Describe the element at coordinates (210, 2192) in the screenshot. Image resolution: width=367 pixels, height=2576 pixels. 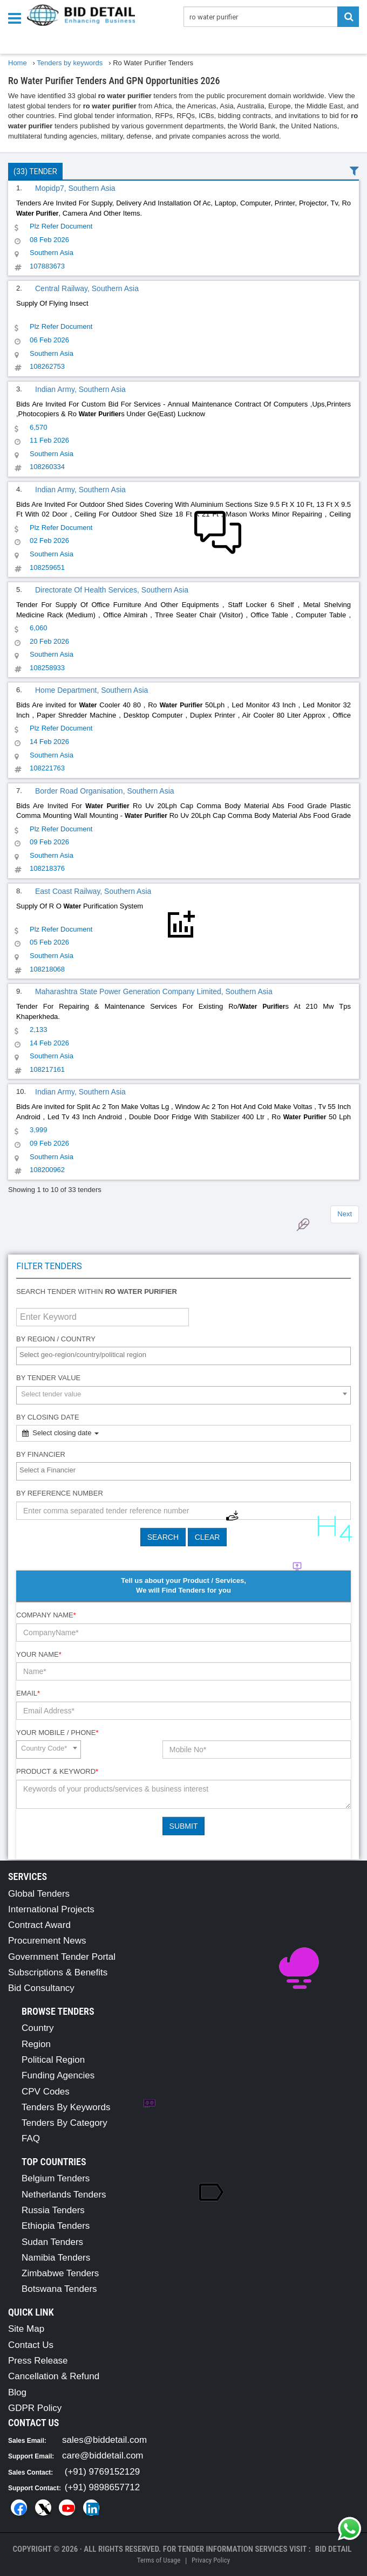
I see `add a tag or label to an item` at that location.